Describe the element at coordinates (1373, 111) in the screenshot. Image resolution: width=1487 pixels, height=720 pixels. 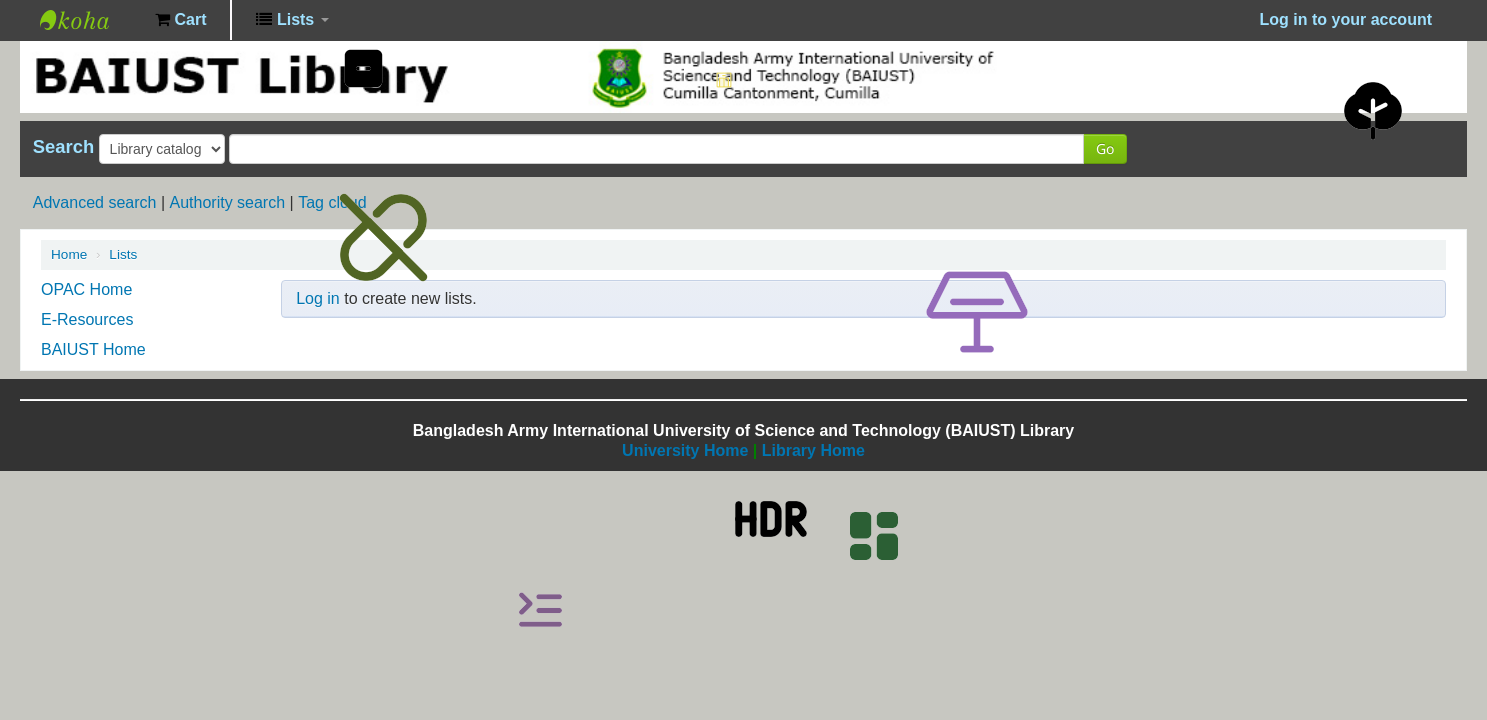
I see `view parks or nature areas on a map` at that location.